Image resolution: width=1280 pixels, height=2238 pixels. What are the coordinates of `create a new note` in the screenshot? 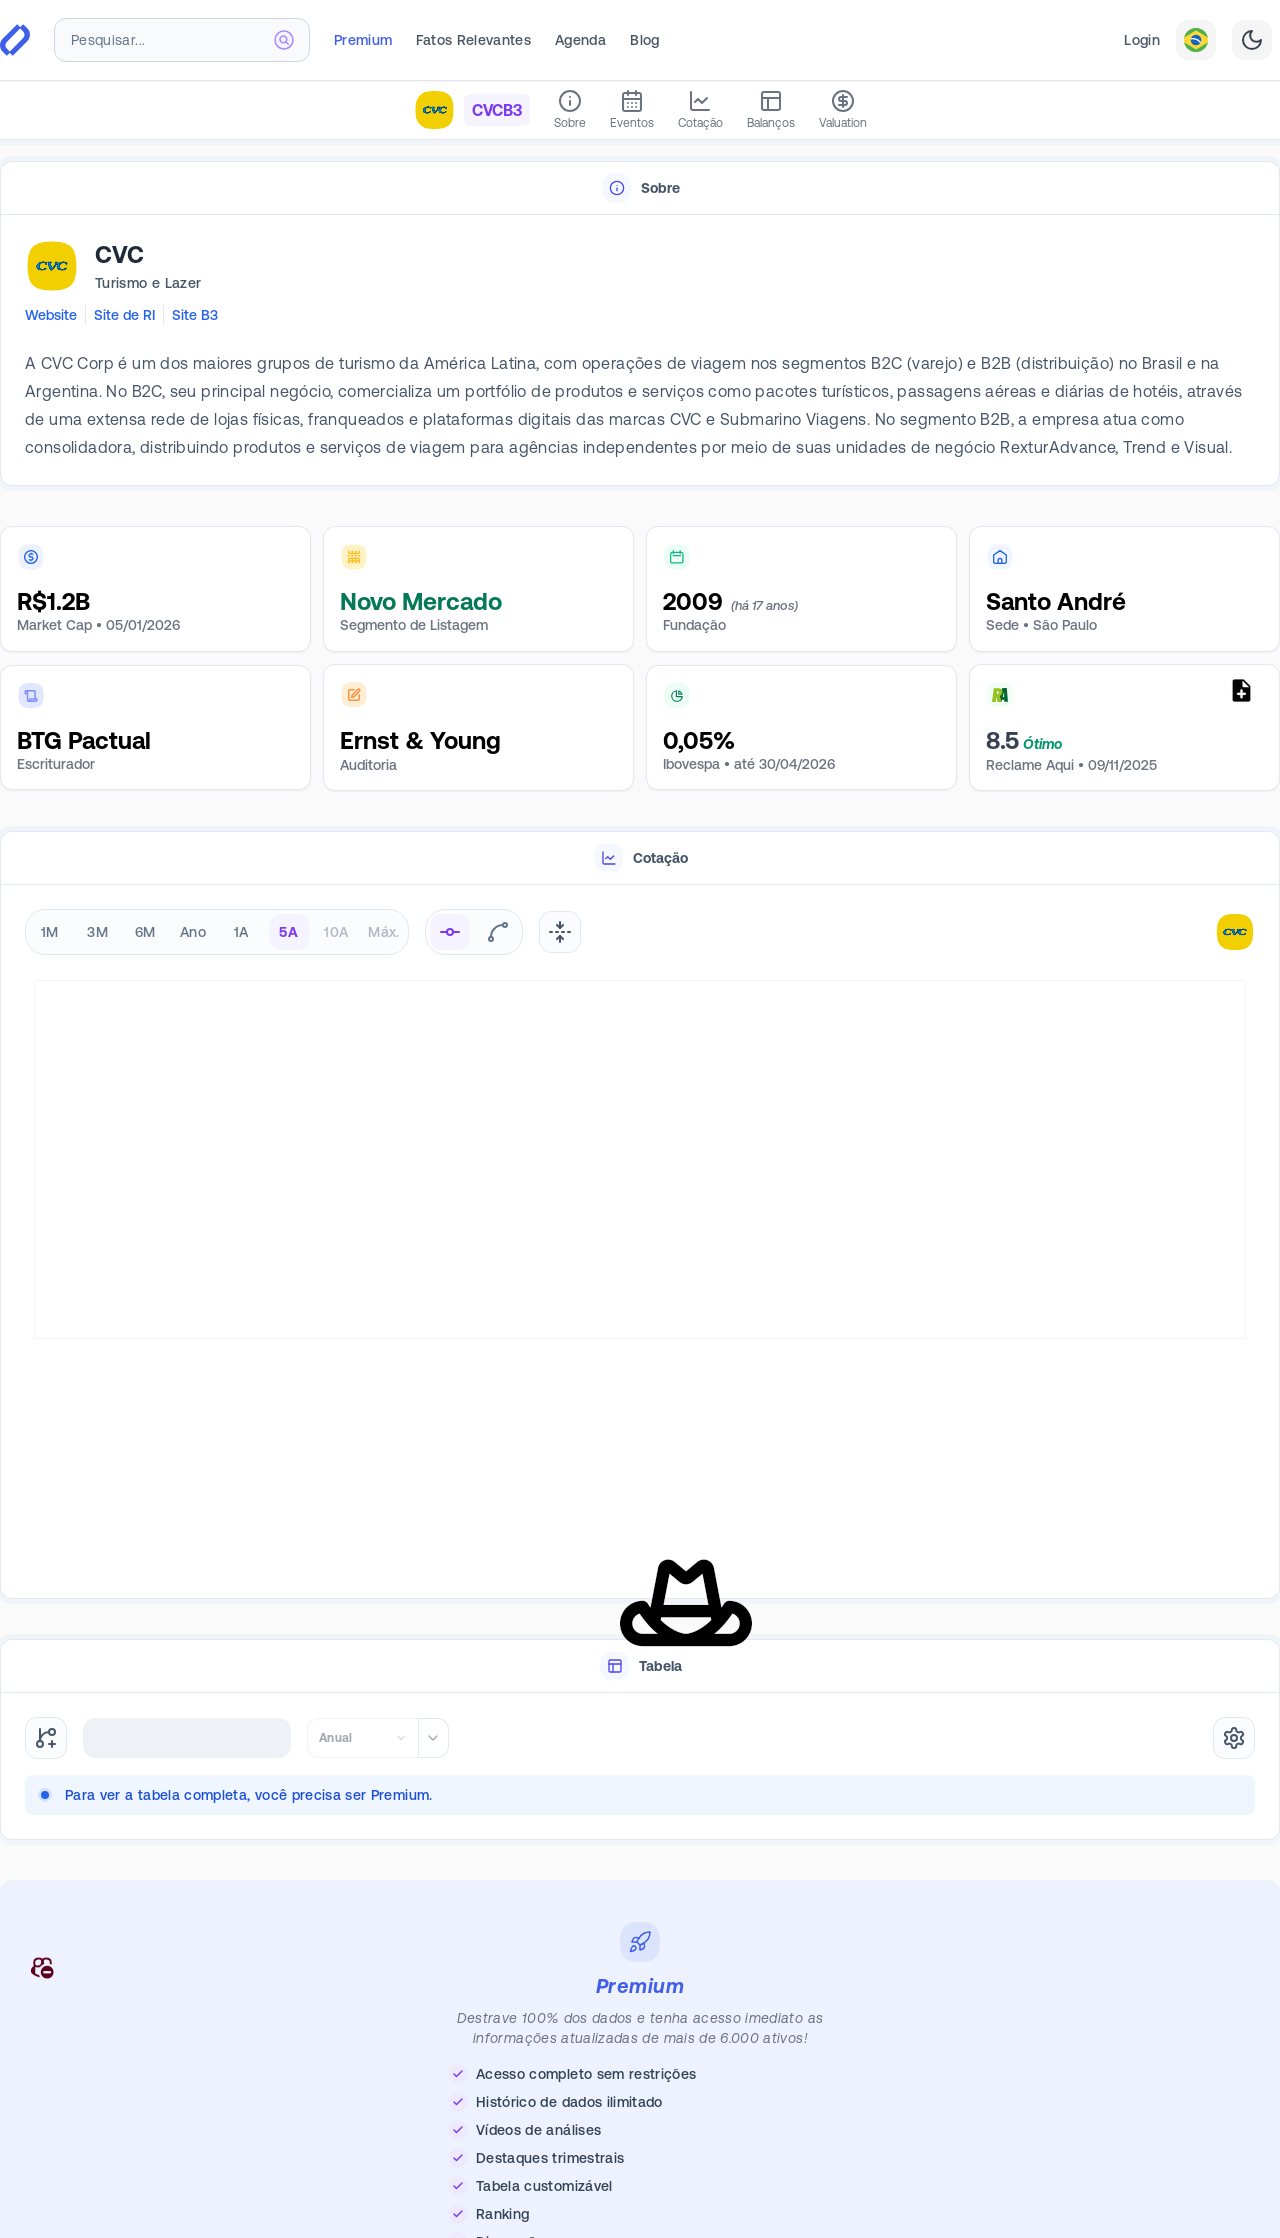 It's located at (1241, 690).